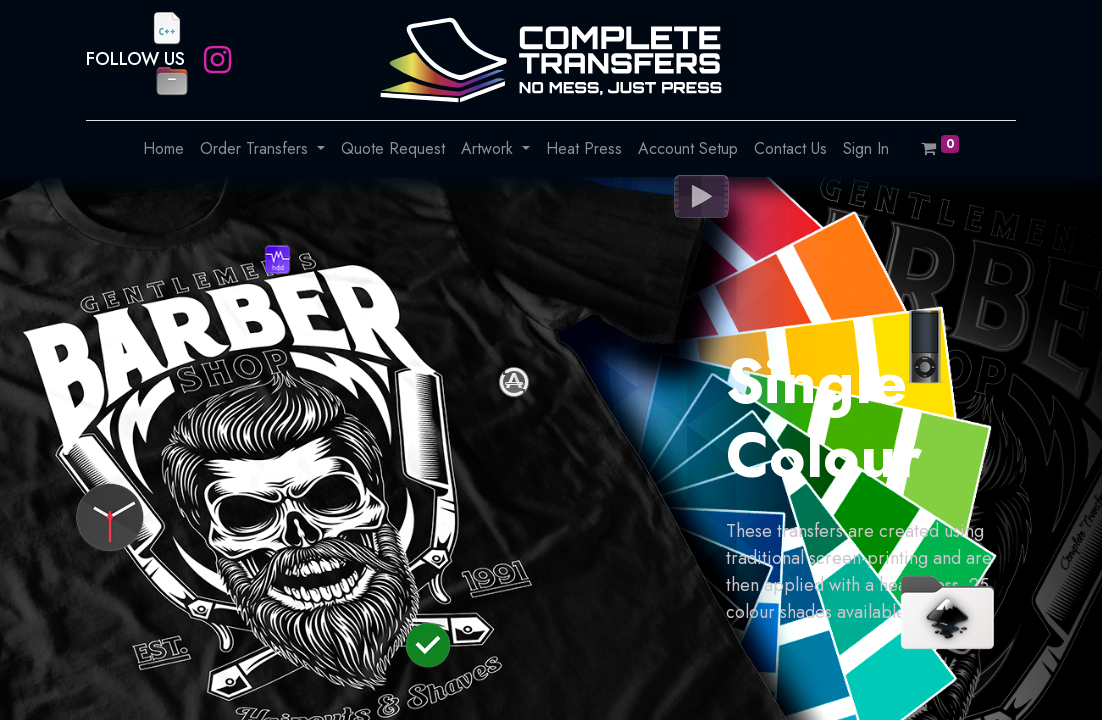 Image resolution: width=1102 pixels, height=720 pixels. Describe the element at coordinates (172, 81) in the screenshot. I see `open the file manager application` at that location.